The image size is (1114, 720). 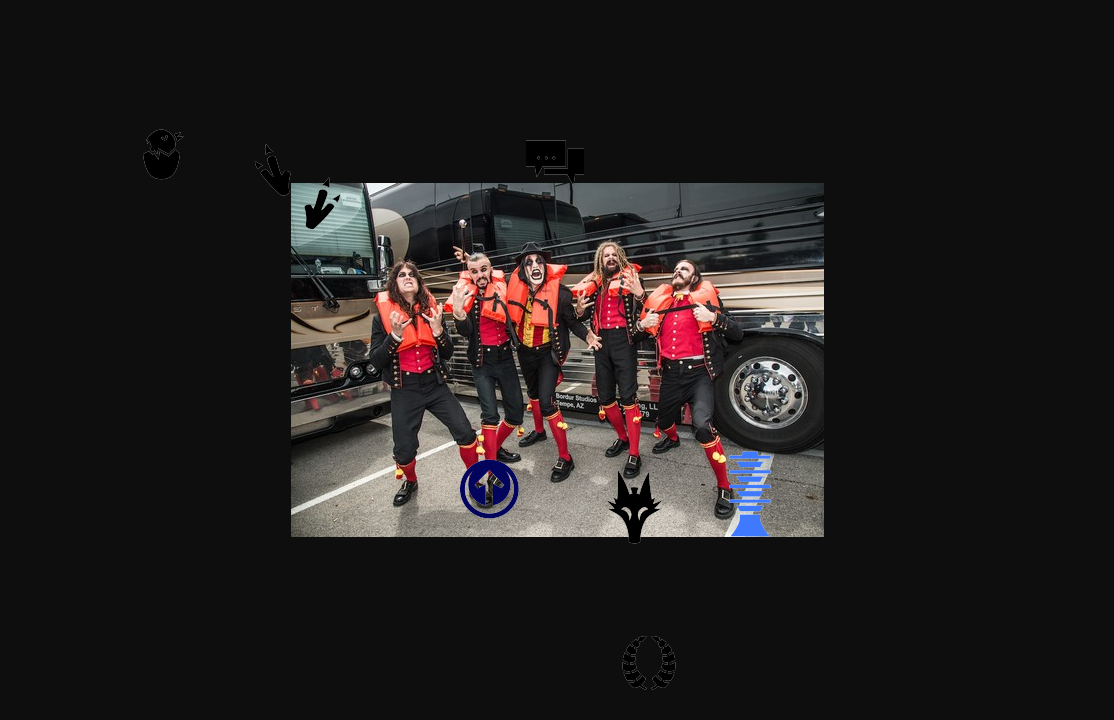 What do you see at coordinates (161, 153) in the screenshot?
I see `indicates new user or beginner status` at bounding box center [161, 153].